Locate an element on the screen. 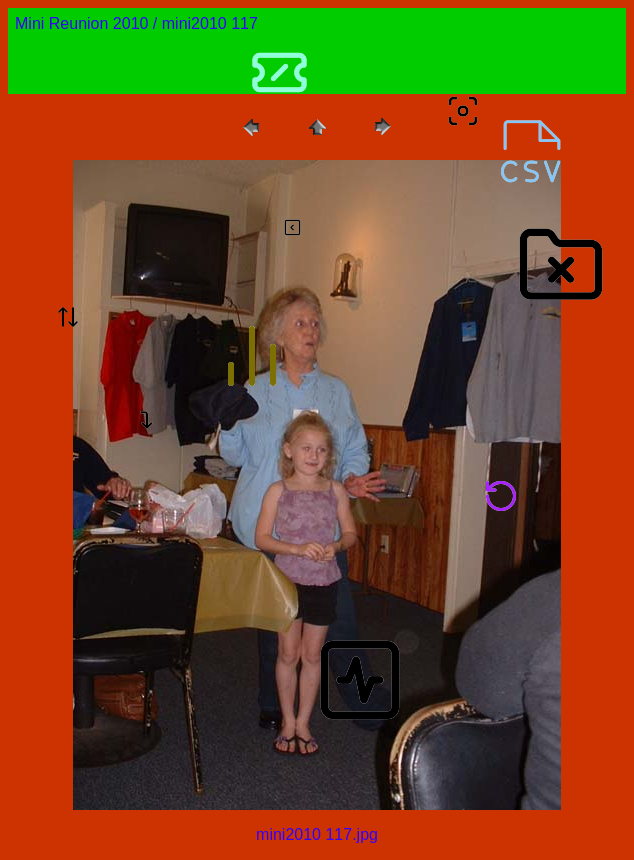 The width and height of the screenshot is (634, 860). focus on a specific area or element is located at coordinates (463, 111).